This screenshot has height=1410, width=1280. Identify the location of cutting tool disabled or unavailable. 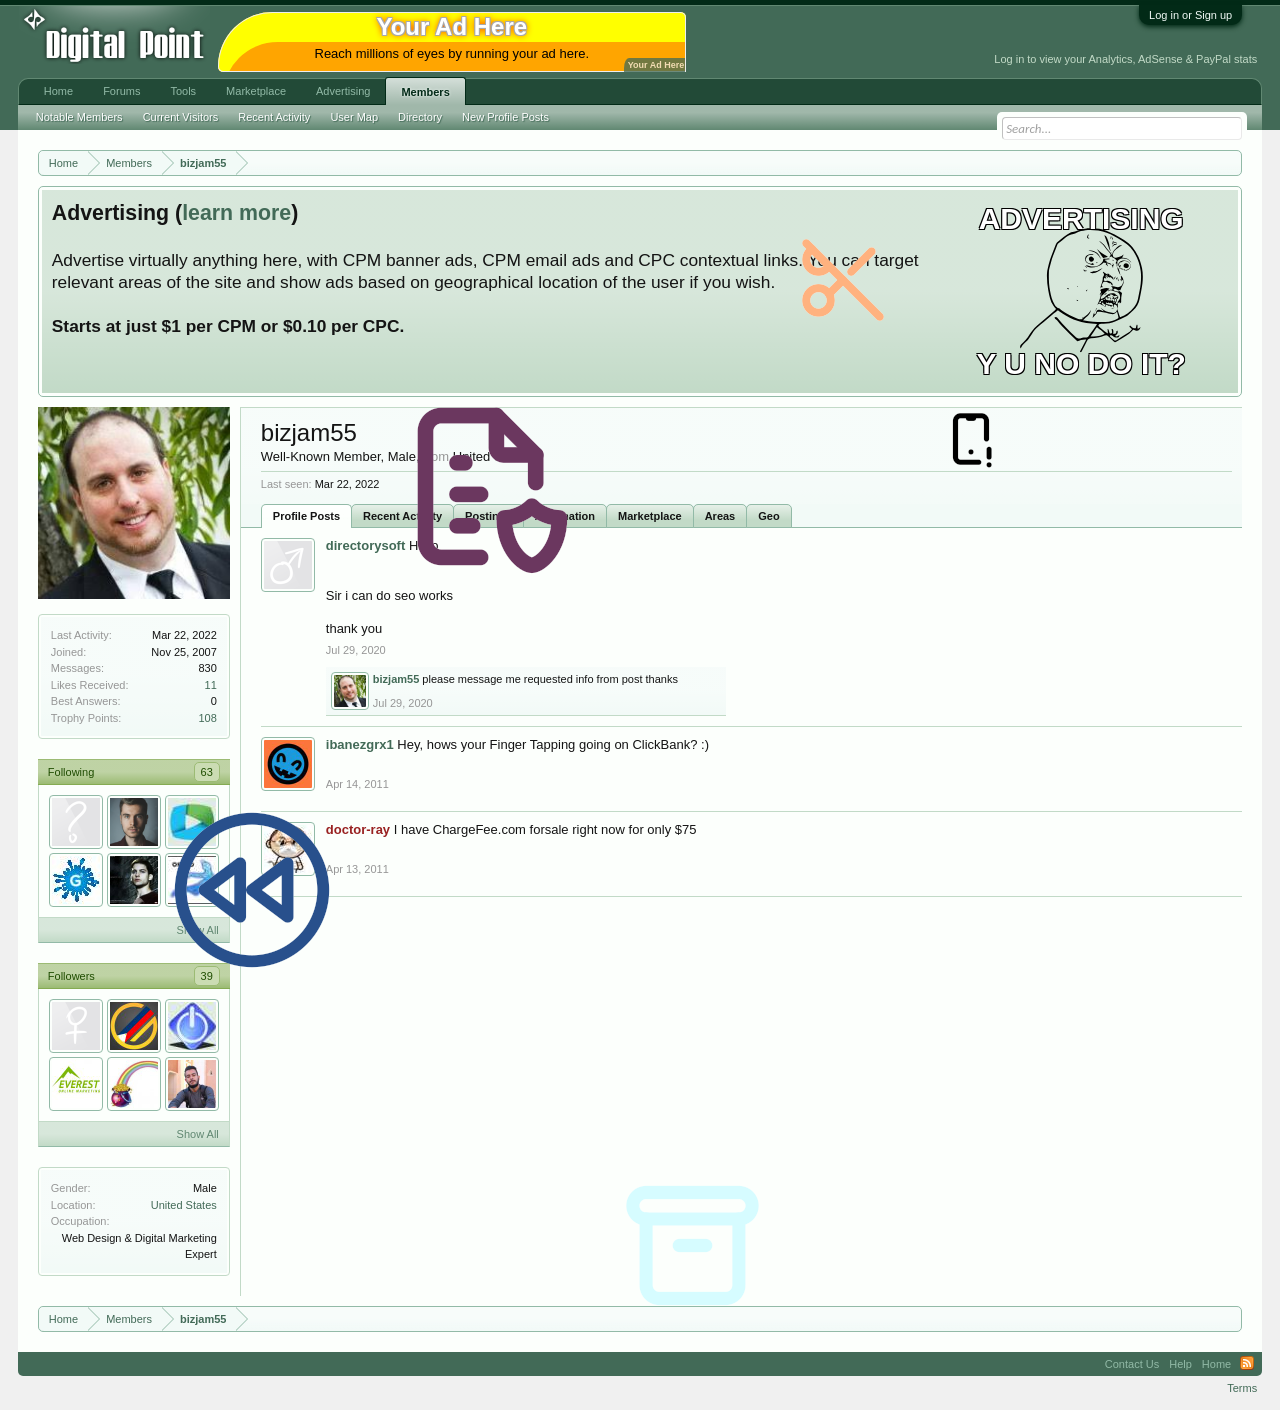
(843, 280).